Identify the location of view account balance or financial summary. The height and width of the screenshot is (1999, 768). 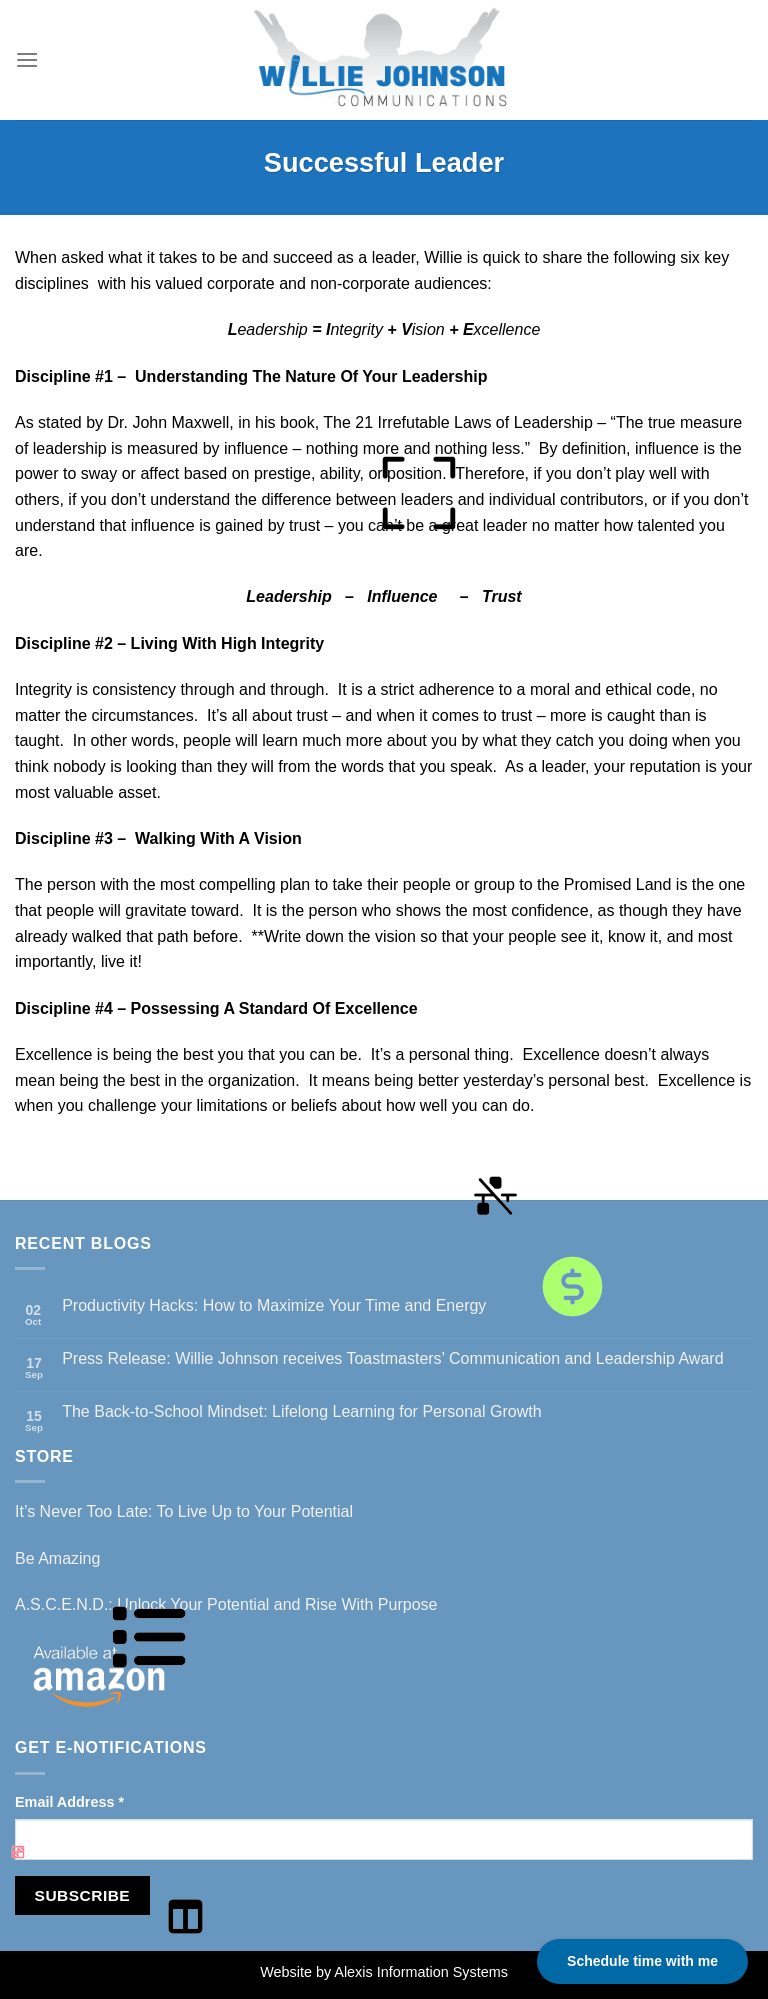
(572, 1286).